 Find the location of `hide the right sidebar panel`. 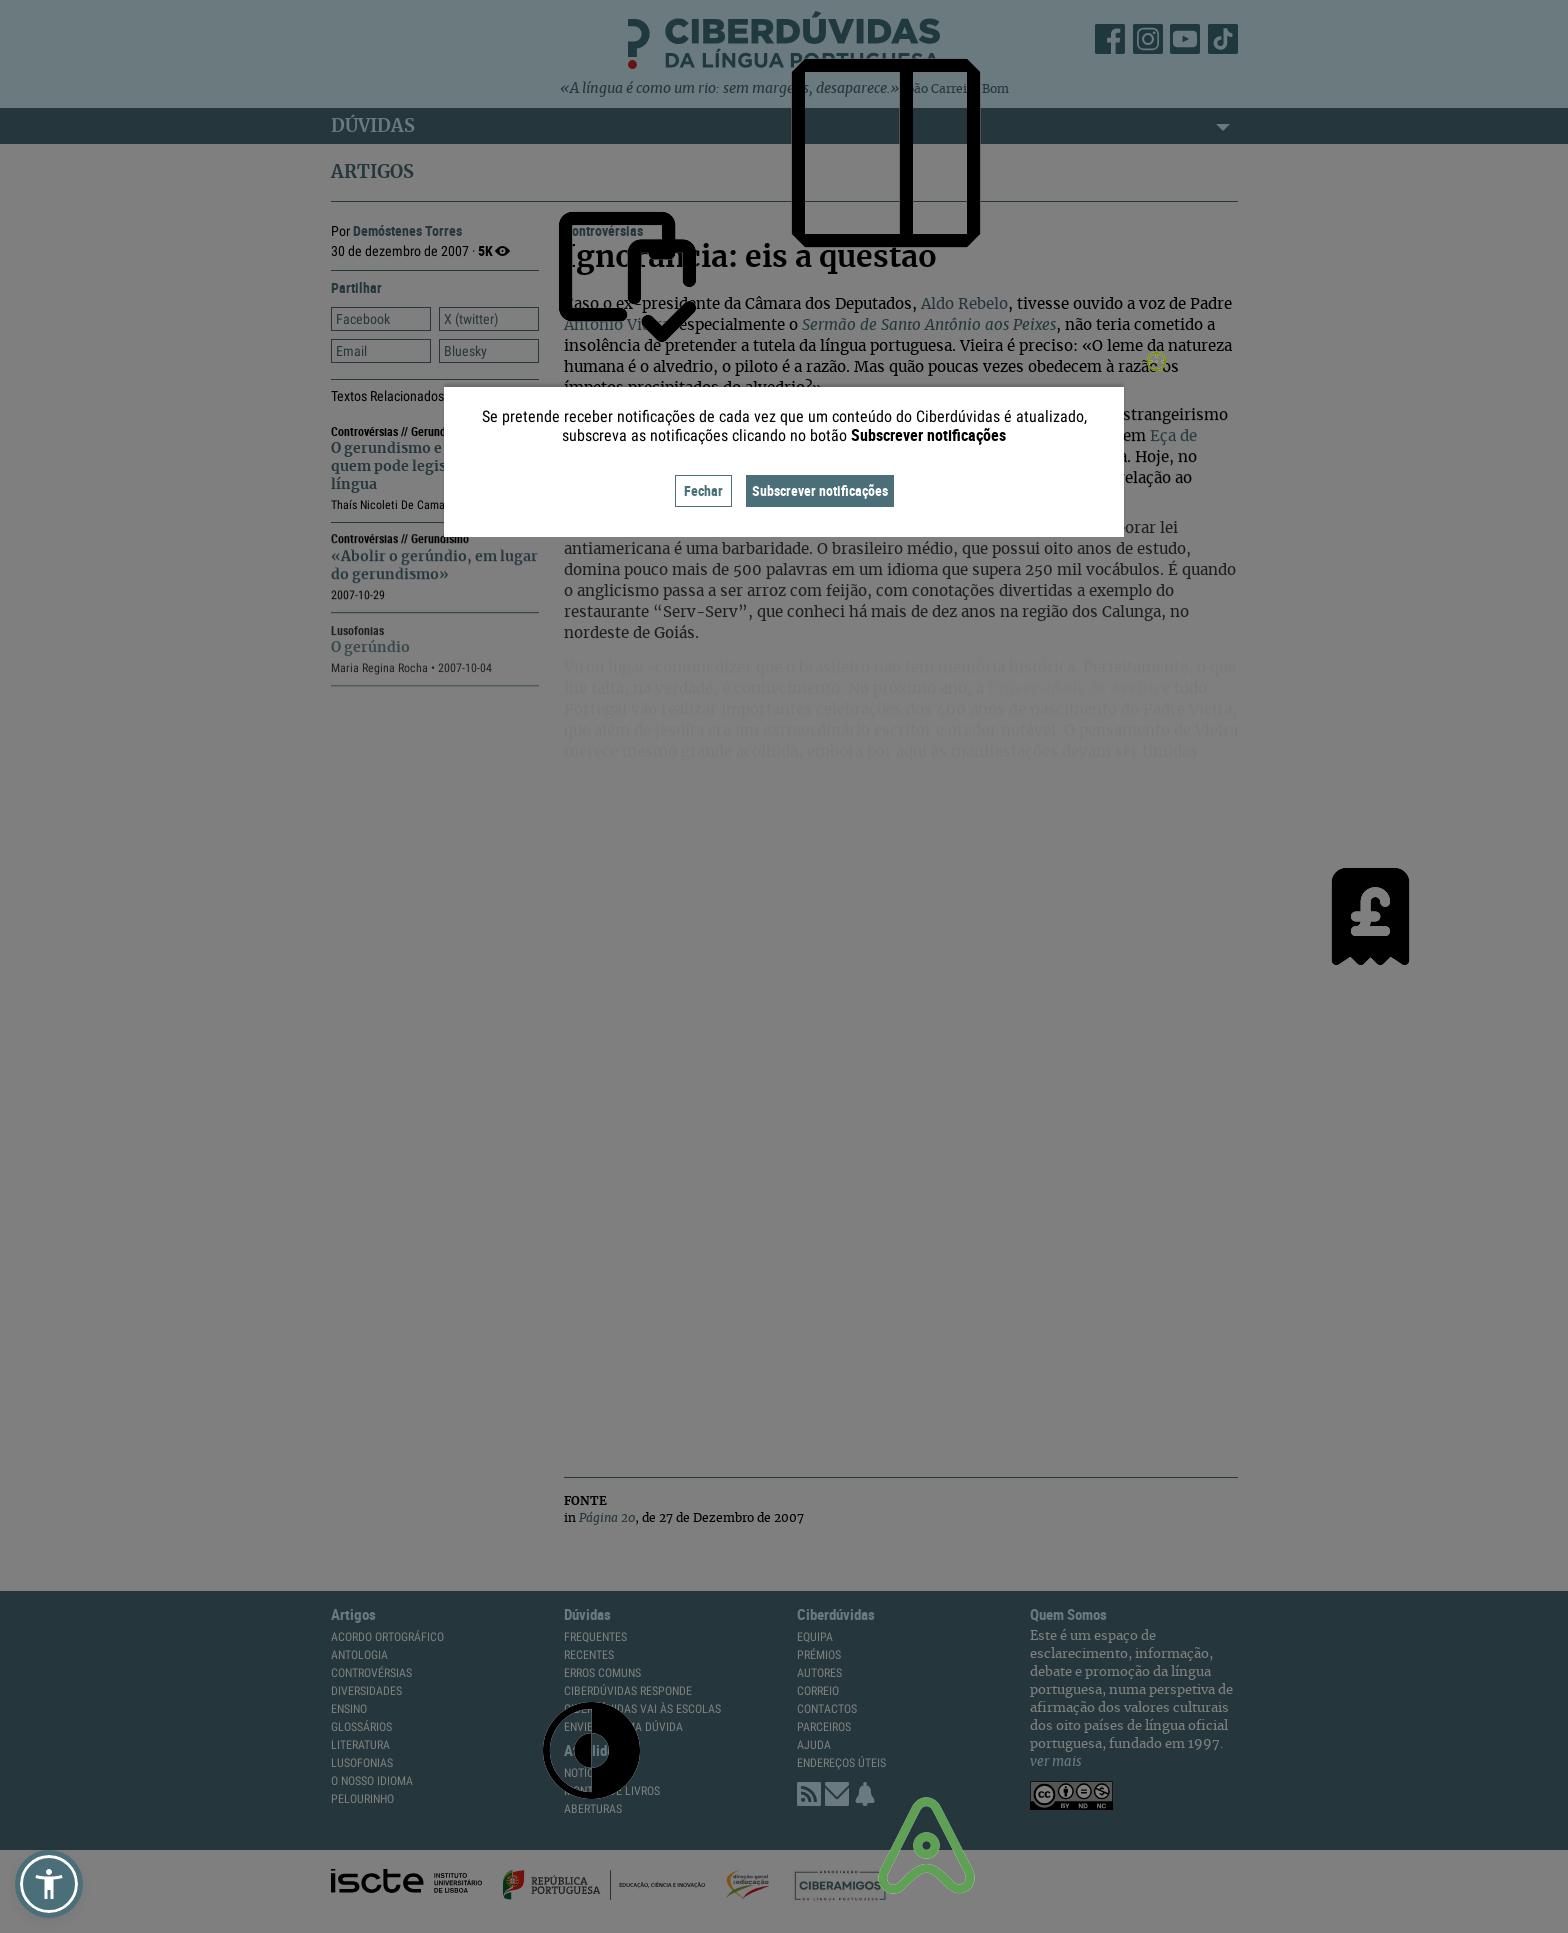

hide the right sidebar panel is located at coordinates (886, 153).